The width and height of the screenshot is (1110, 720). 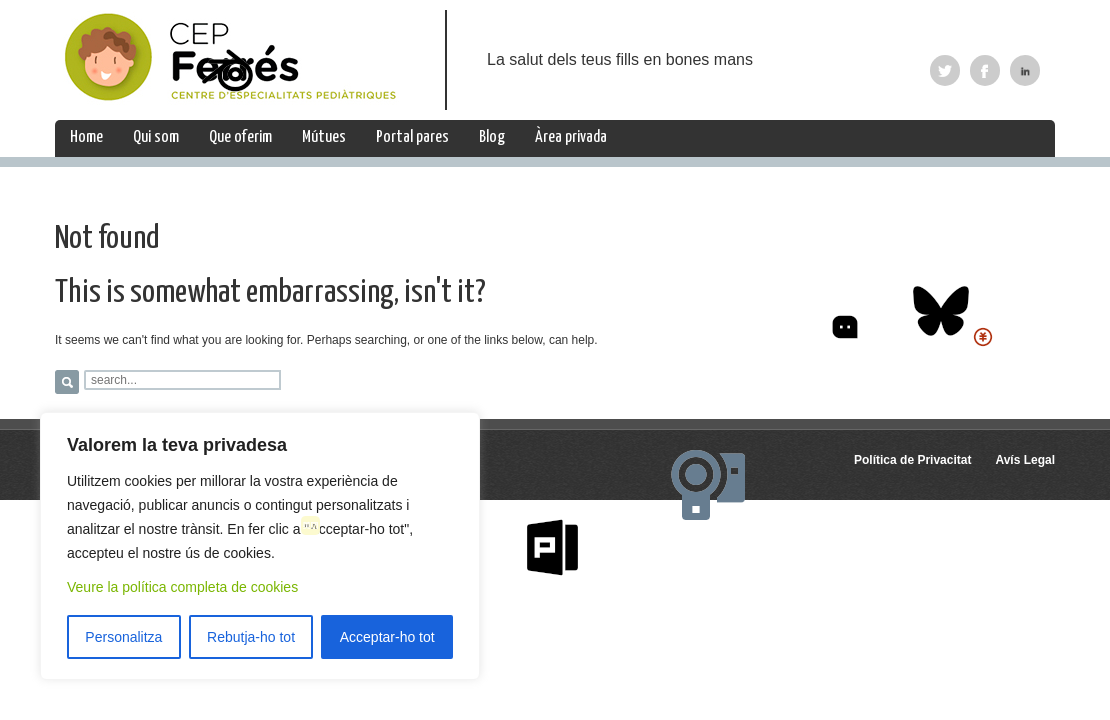 What do you see at coordinates (552, 547) in the screenshot?
I see `open a PowerPoint presentation file` at bounding box center [552, 547].